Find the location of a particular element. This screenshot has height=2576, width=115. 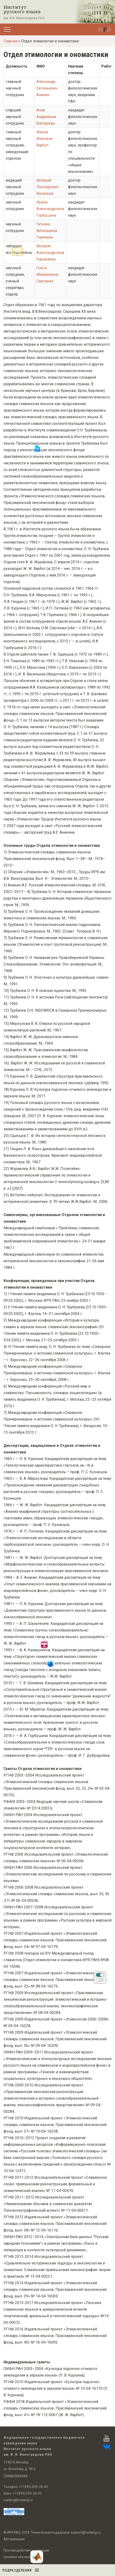

open gnome tweaks to customize system settings is located at coordinates (100, 1977).